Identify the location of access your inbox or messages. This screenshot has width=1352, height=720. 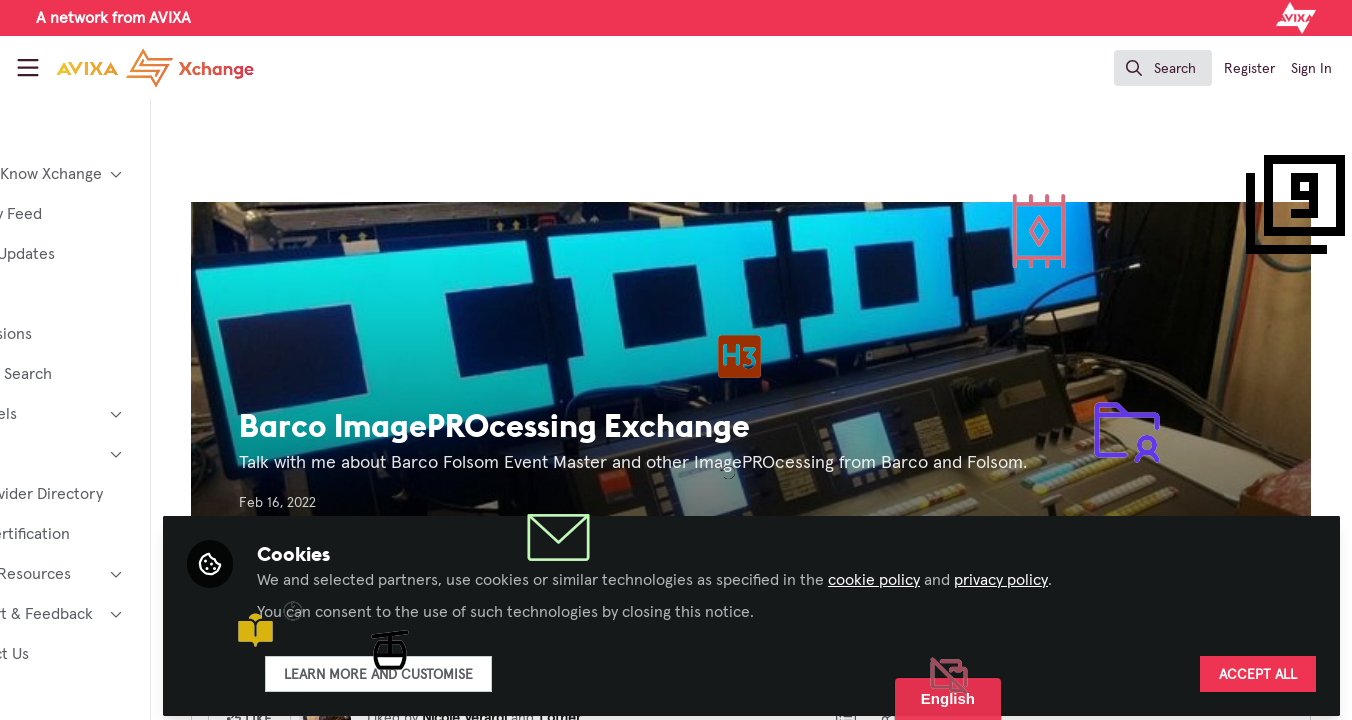
(558, 537).